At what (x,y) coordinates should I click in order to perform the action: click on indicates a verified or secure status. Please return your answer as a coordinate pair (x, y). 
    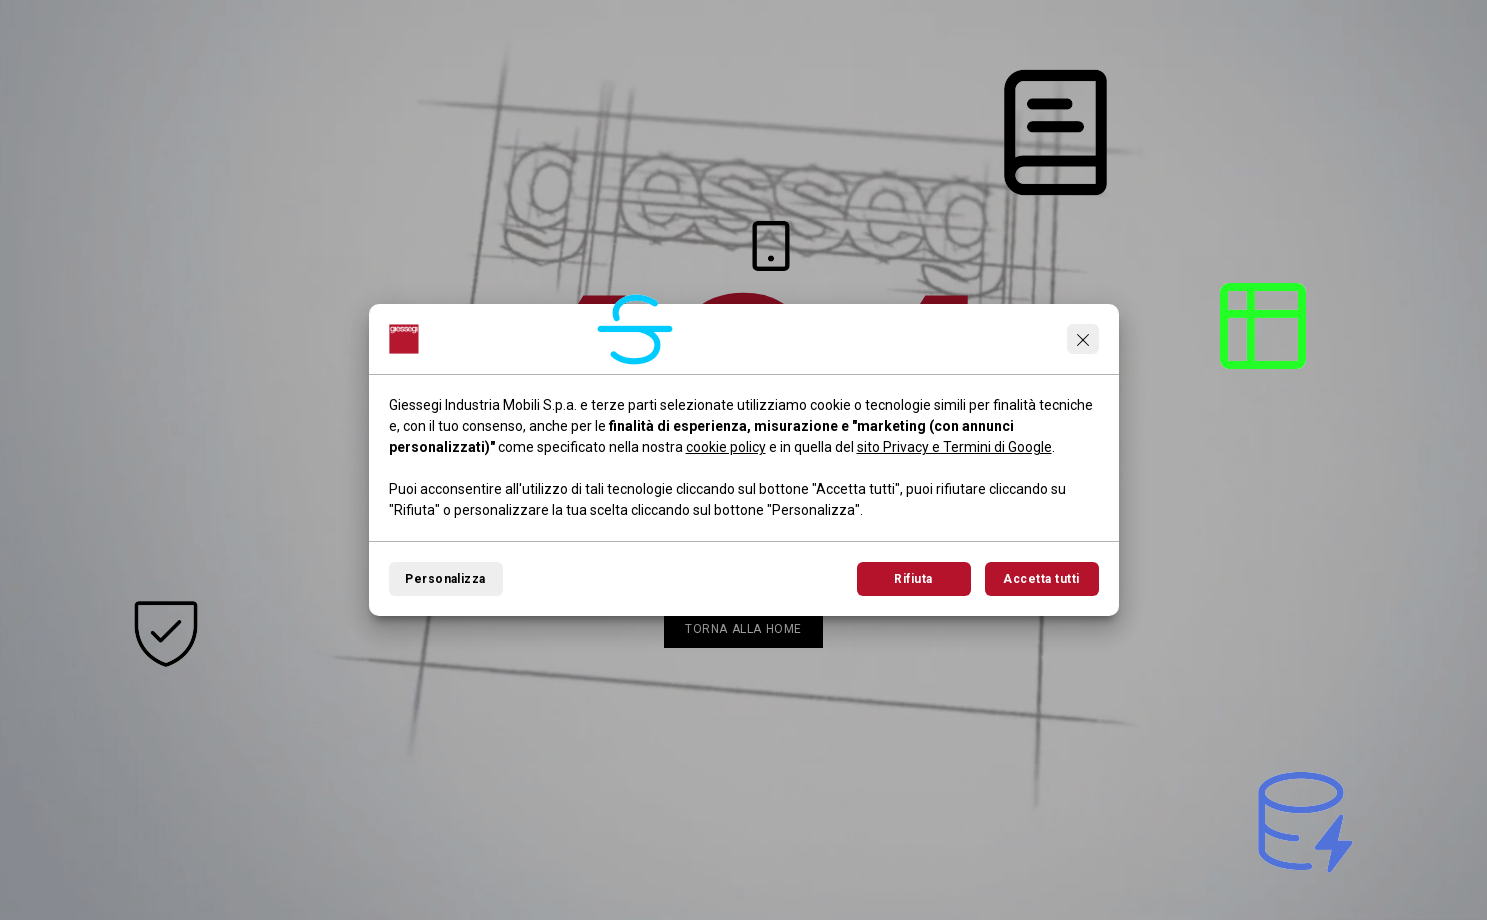
    Looking at the image, I should click on (166, 630).